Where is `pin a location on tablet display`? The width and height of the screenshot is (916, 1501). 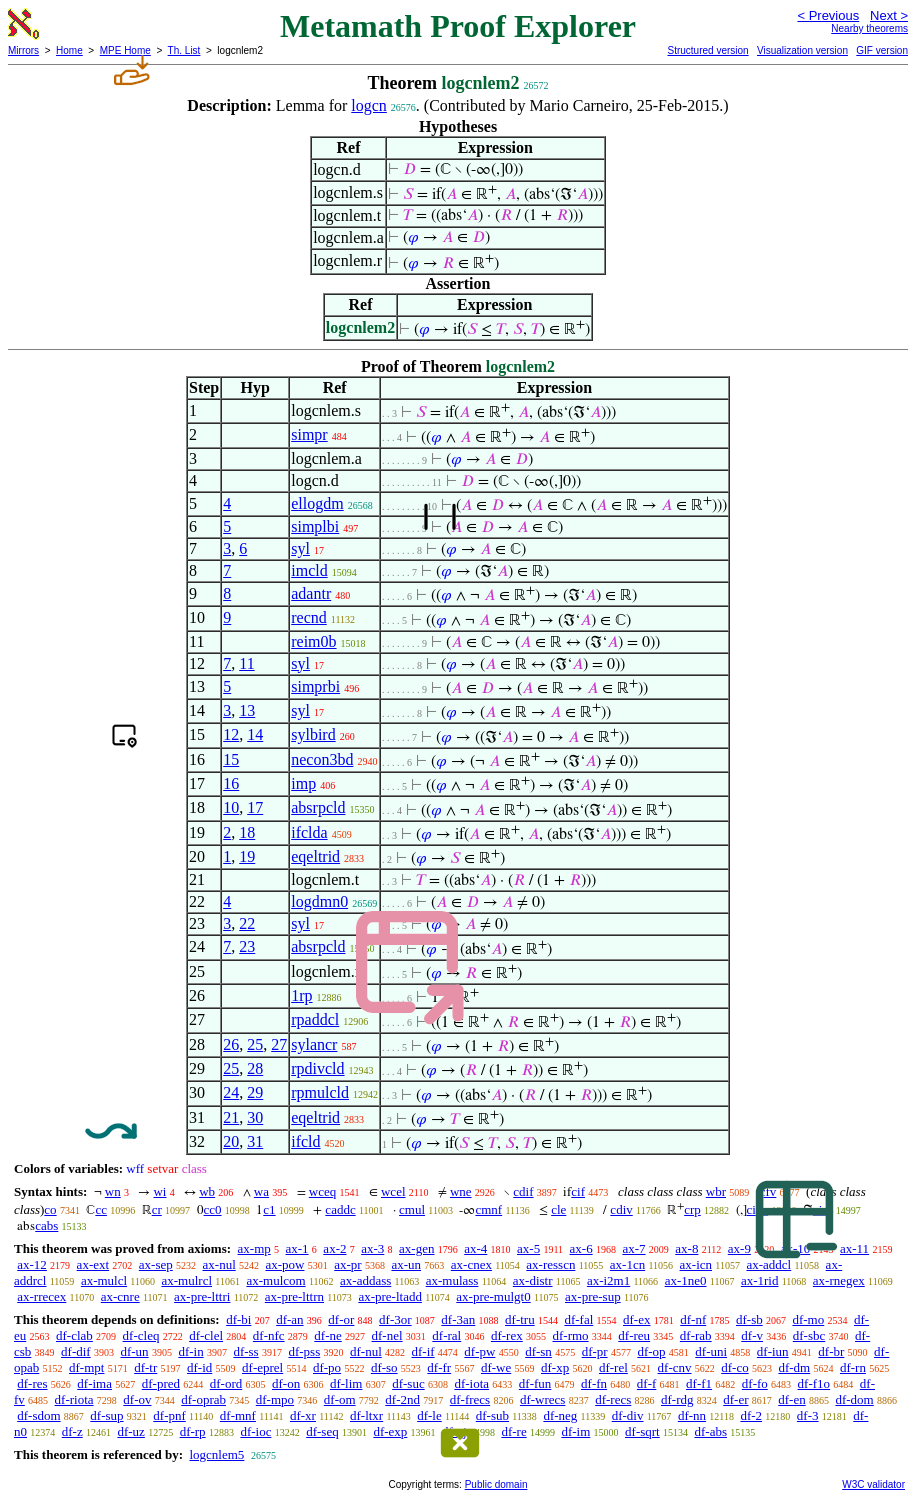 pin a location on tablet display is located at coordinates (124, 735).